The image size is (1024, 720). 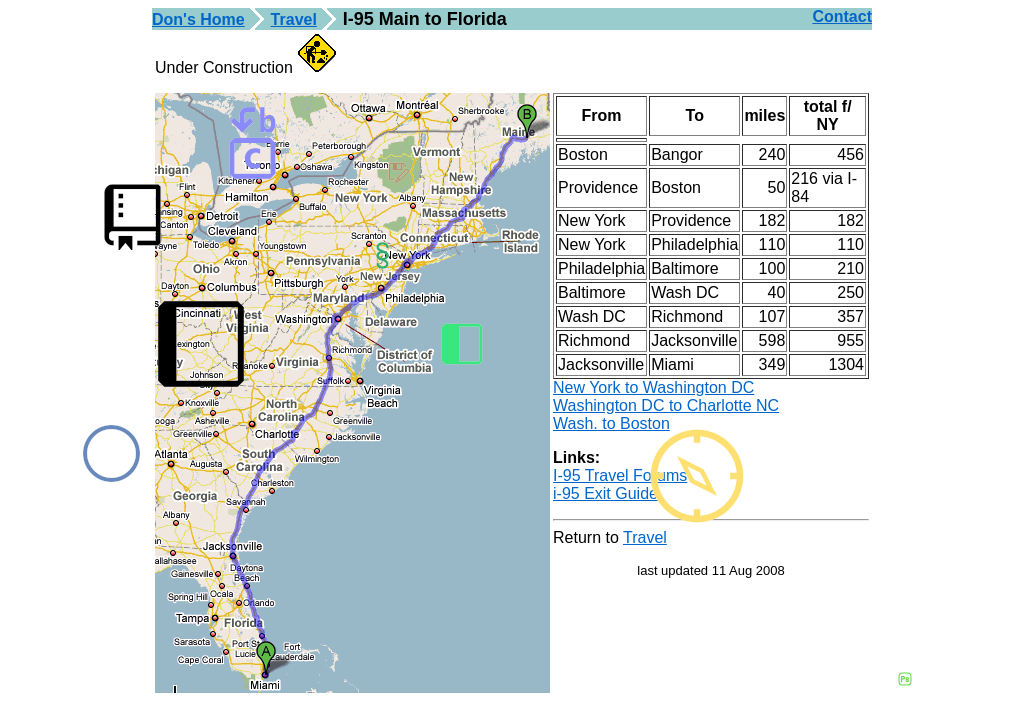 What do you see at coordinates (201, 344) in the screenshot?
I see `move activity bar to the left side of the editor` at bounding box center [201, 344].